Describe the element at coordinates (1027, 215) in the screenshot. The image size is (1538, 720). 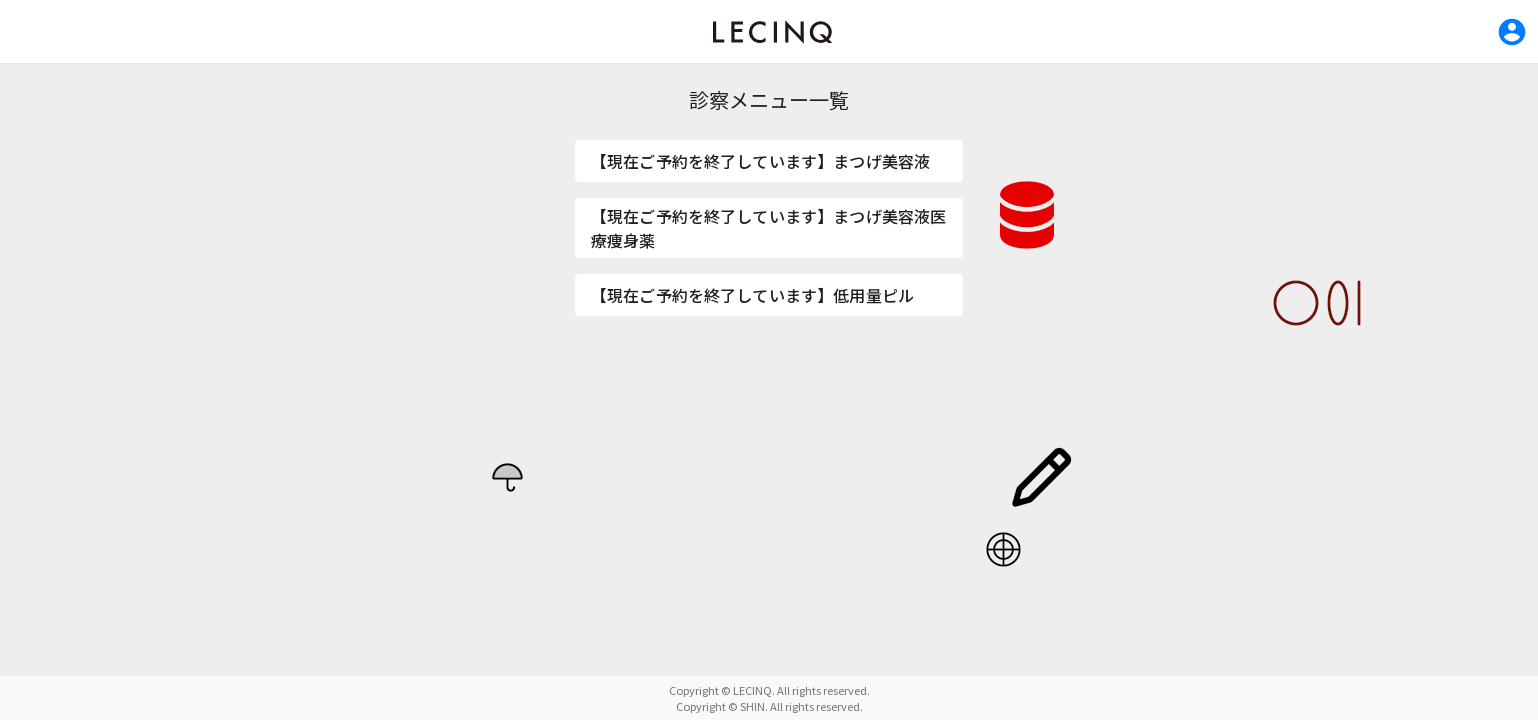
I see `access server settings or configuration` at that location.